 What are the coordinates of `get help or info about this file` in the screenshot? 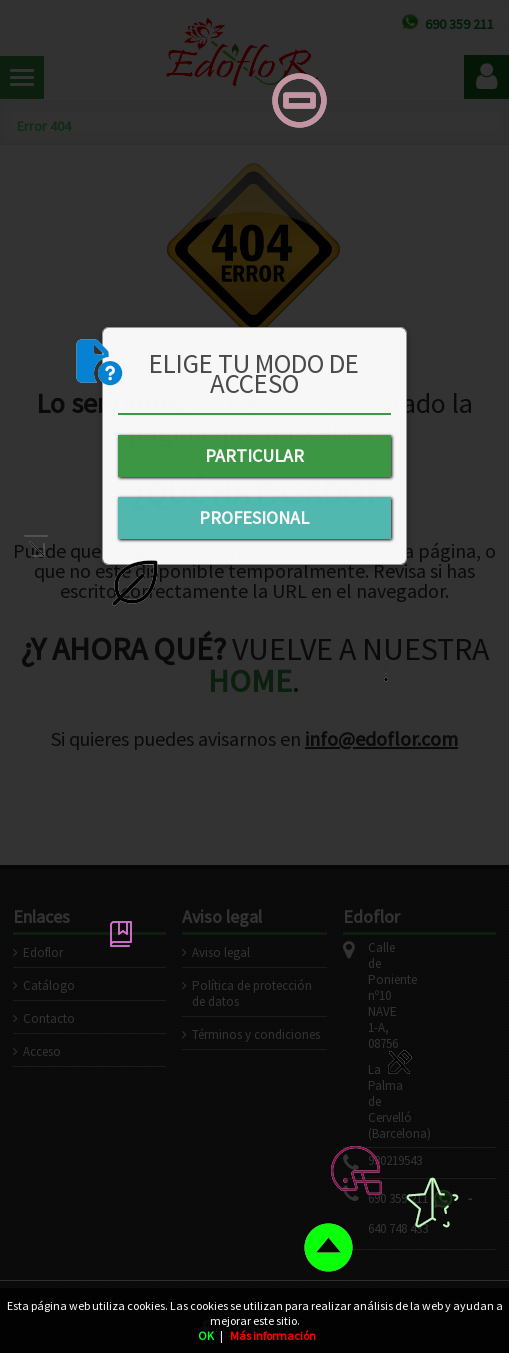 It's located at (98, 361).